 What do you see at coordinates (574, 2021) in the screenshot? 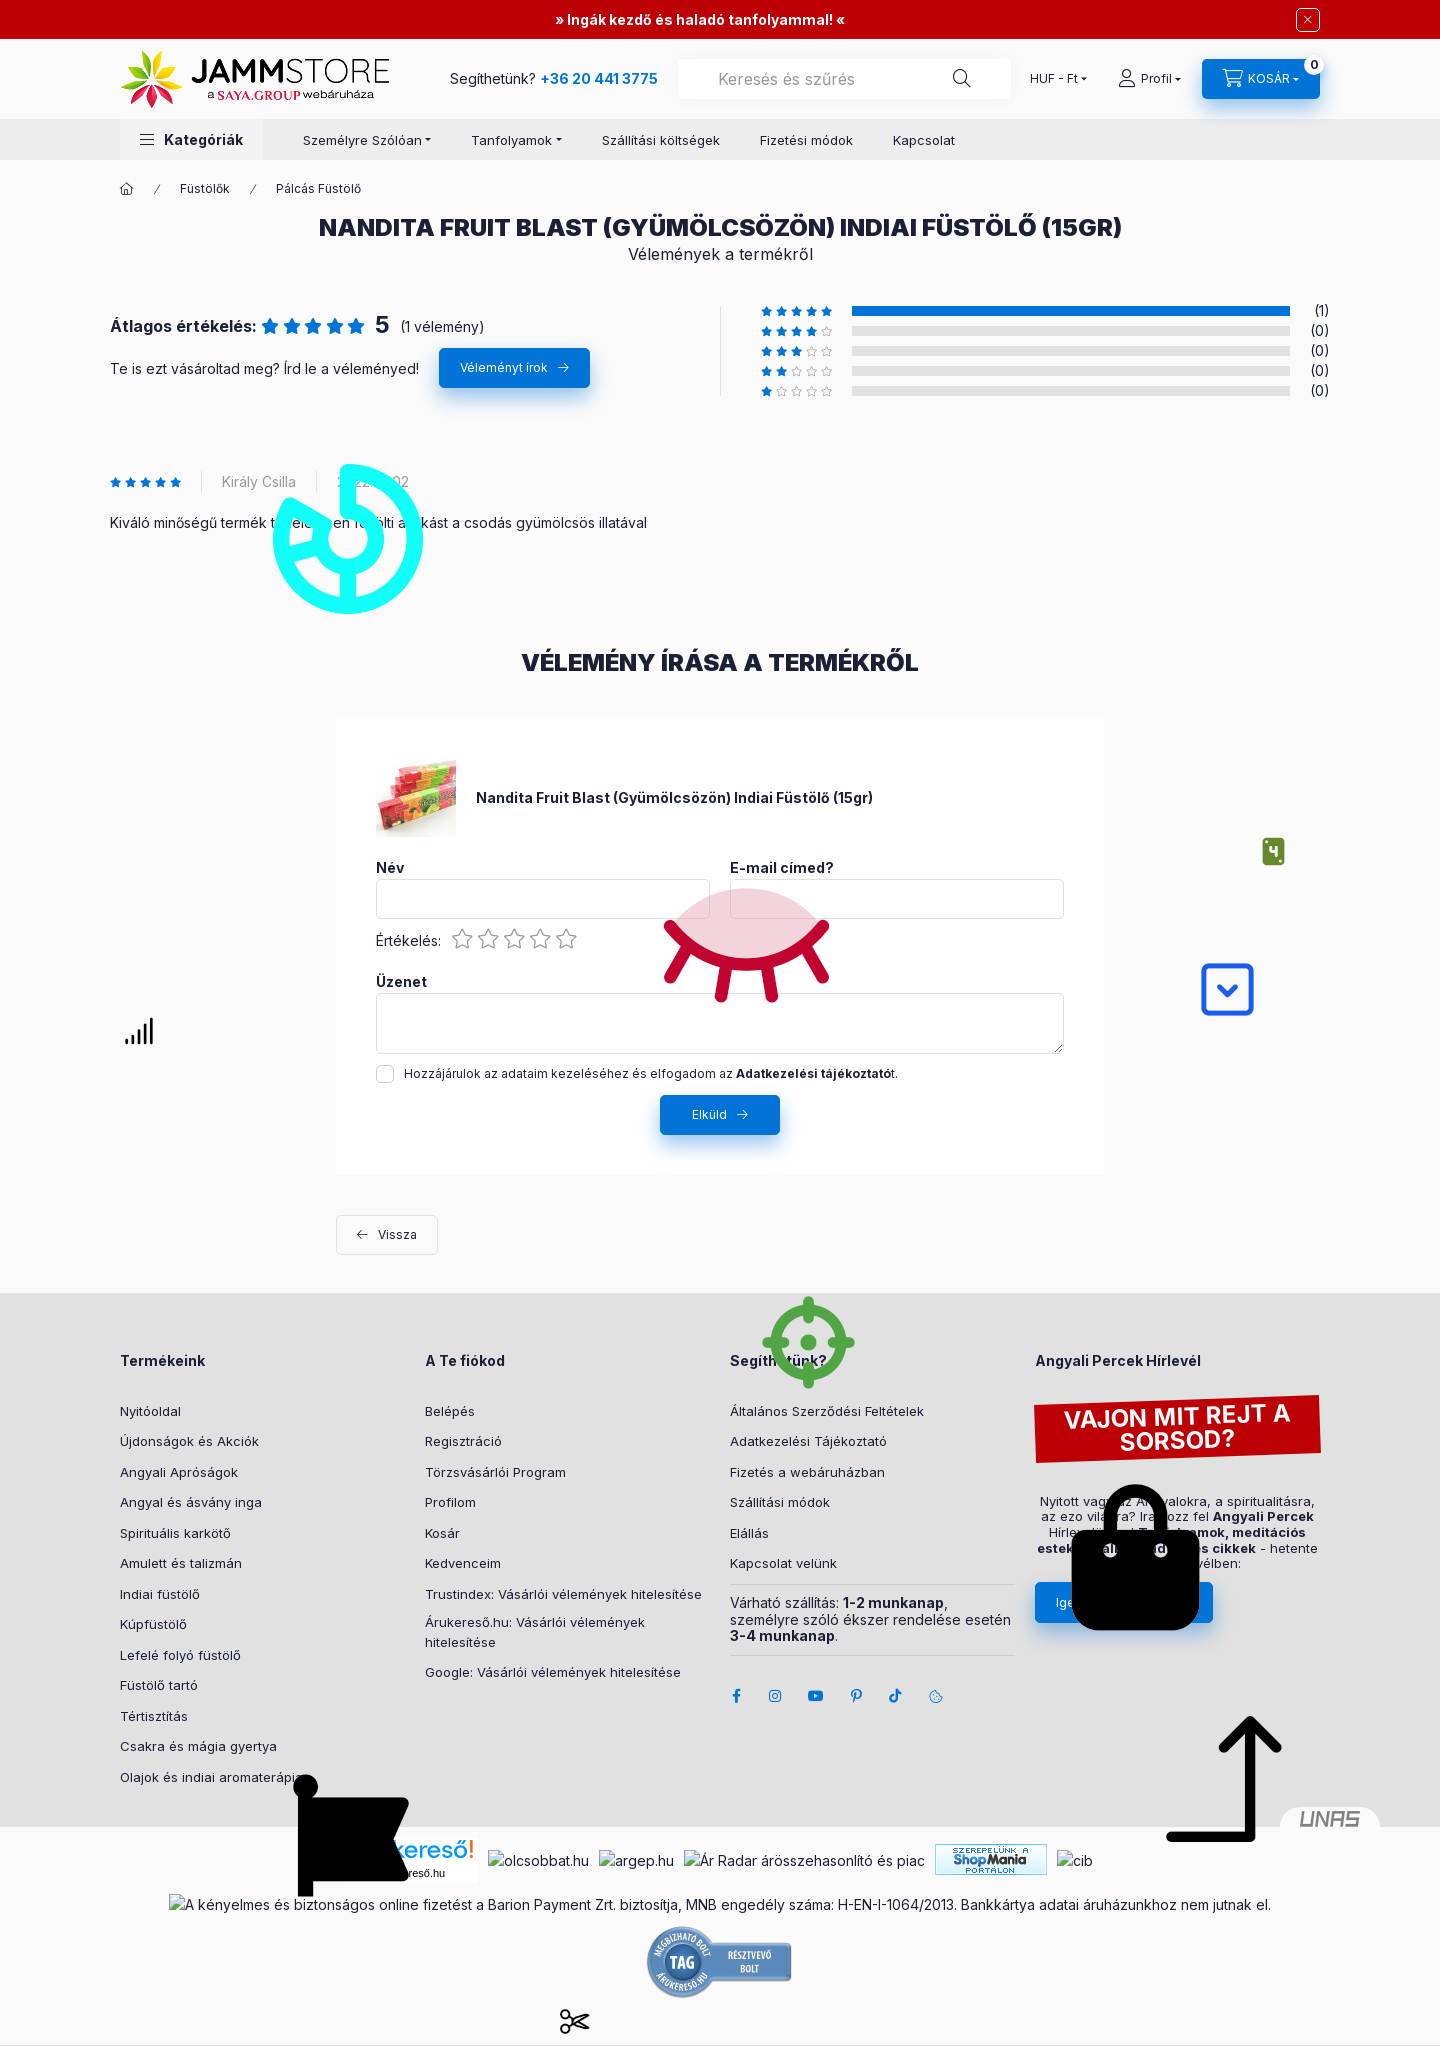
I see `cut selected content` at bounding box center [574, 2021].